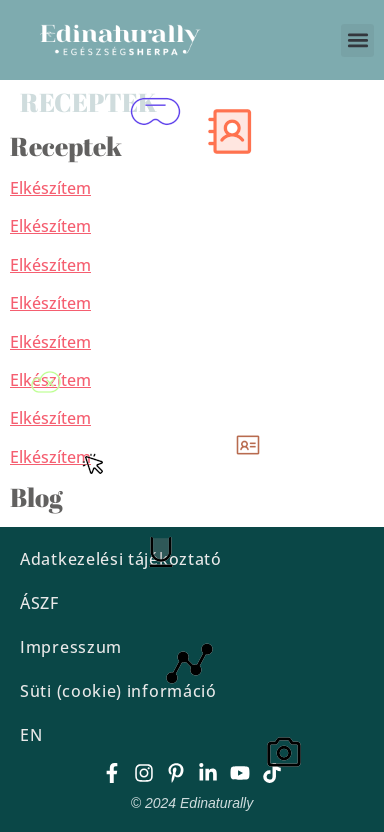 The height and width of the screenshot is (832, 384). What do you see at coordinates (161, 550) in the screenshot?
I see `apply underline formatting to selected text` at bounding box center [161, 550].